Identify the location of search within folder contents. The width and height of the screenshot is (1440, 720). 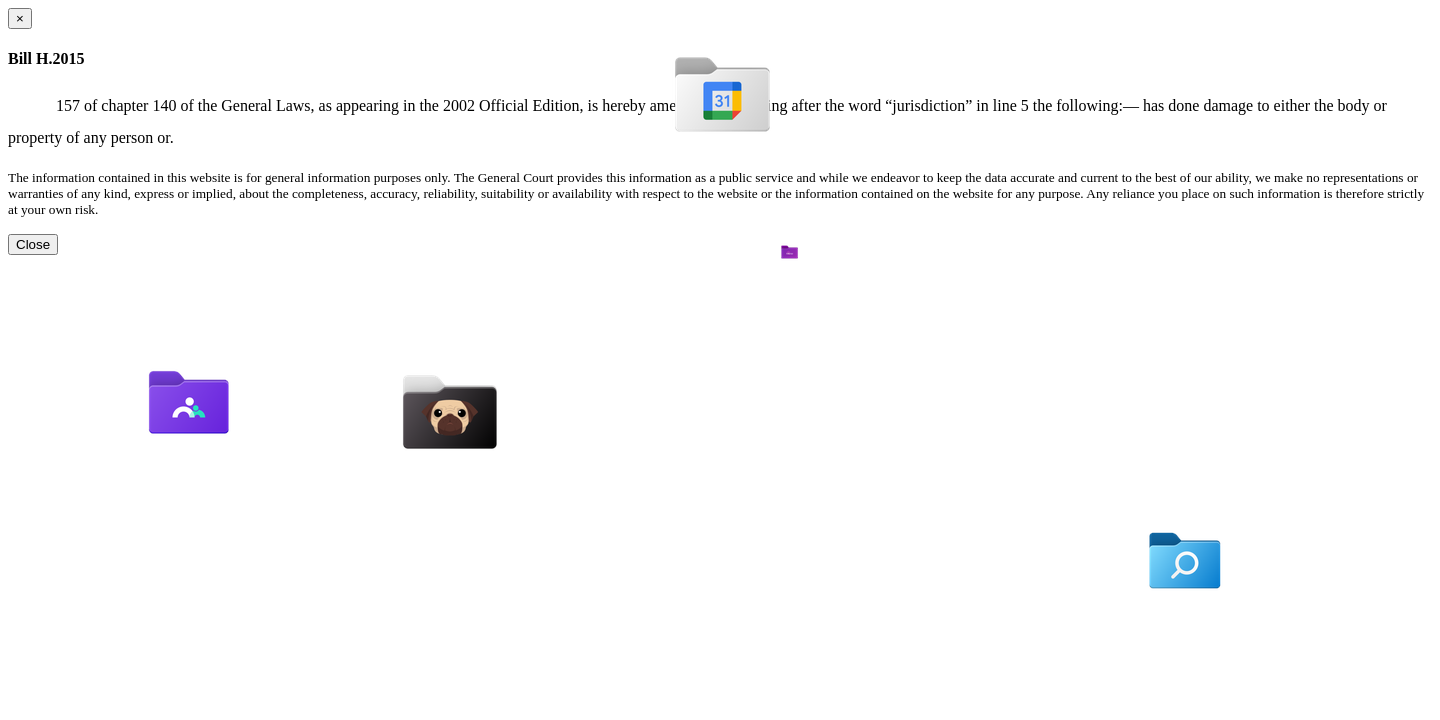
(1184, 562).